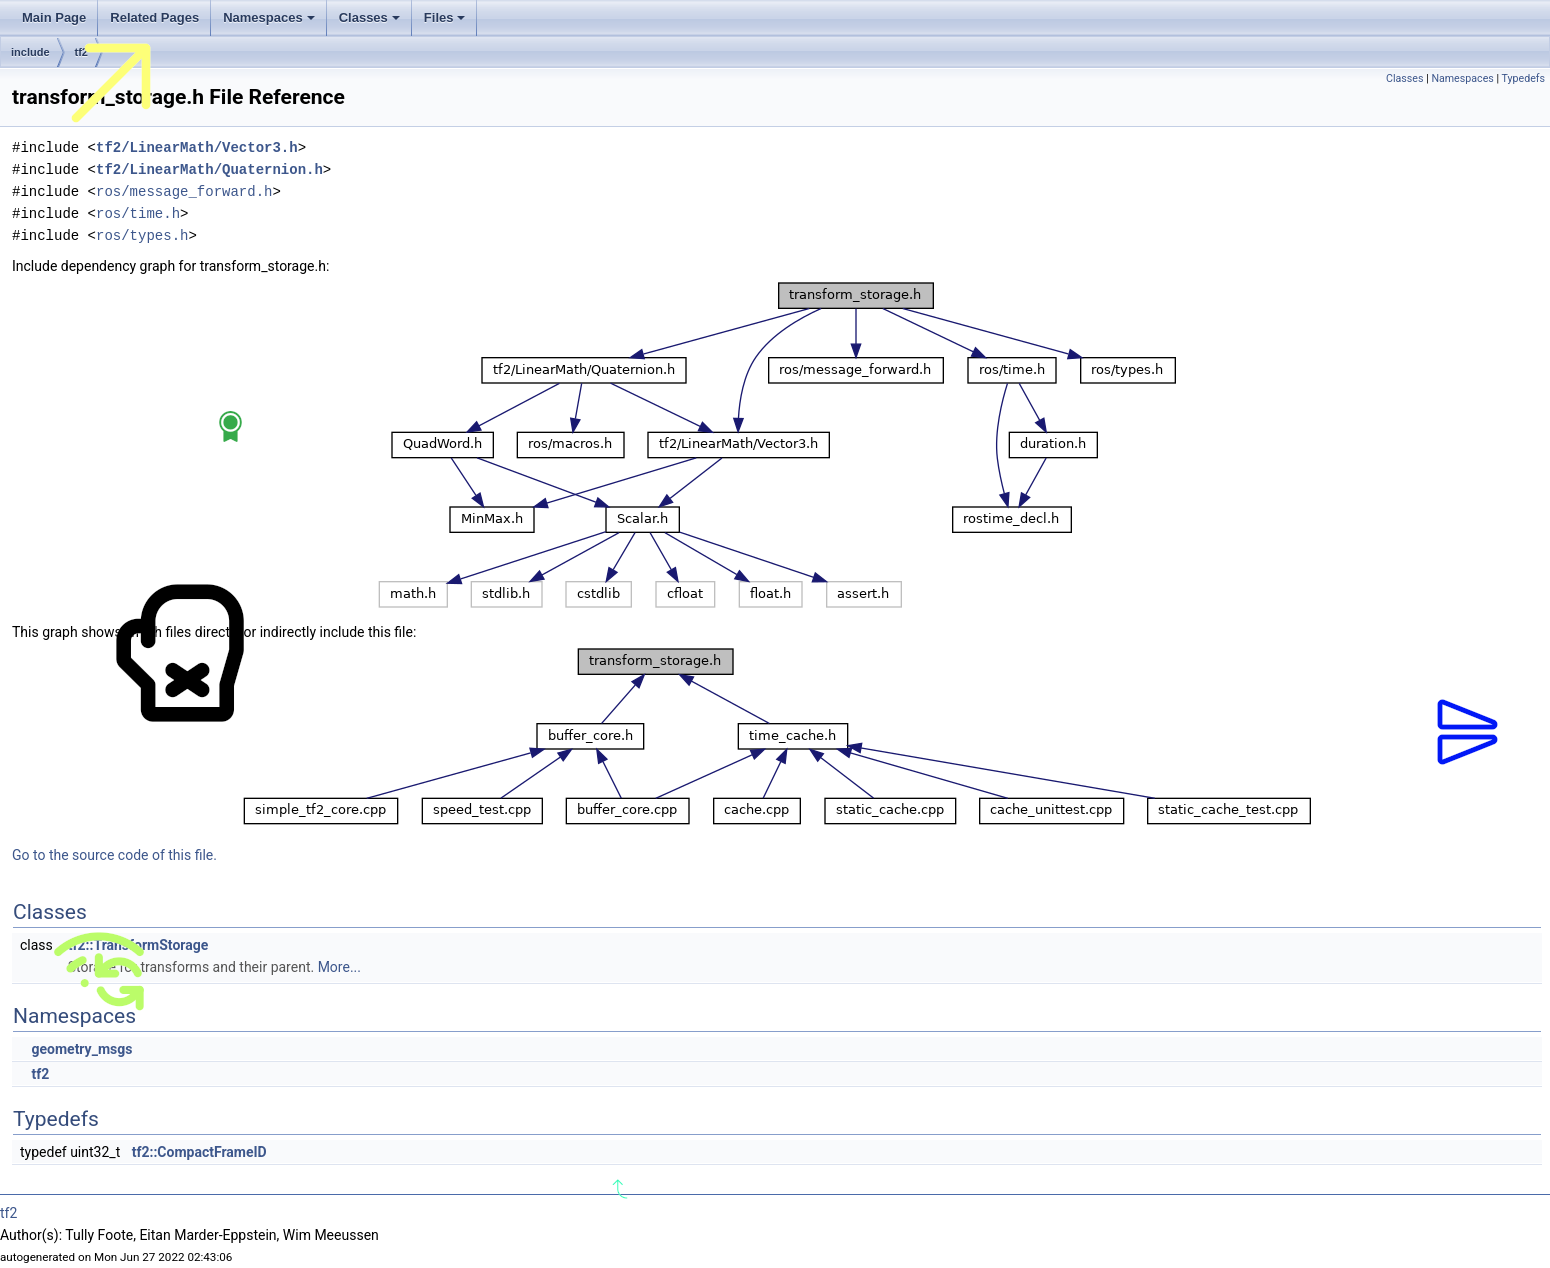  I want to click on open link in new tab or window, so click(111, 83).